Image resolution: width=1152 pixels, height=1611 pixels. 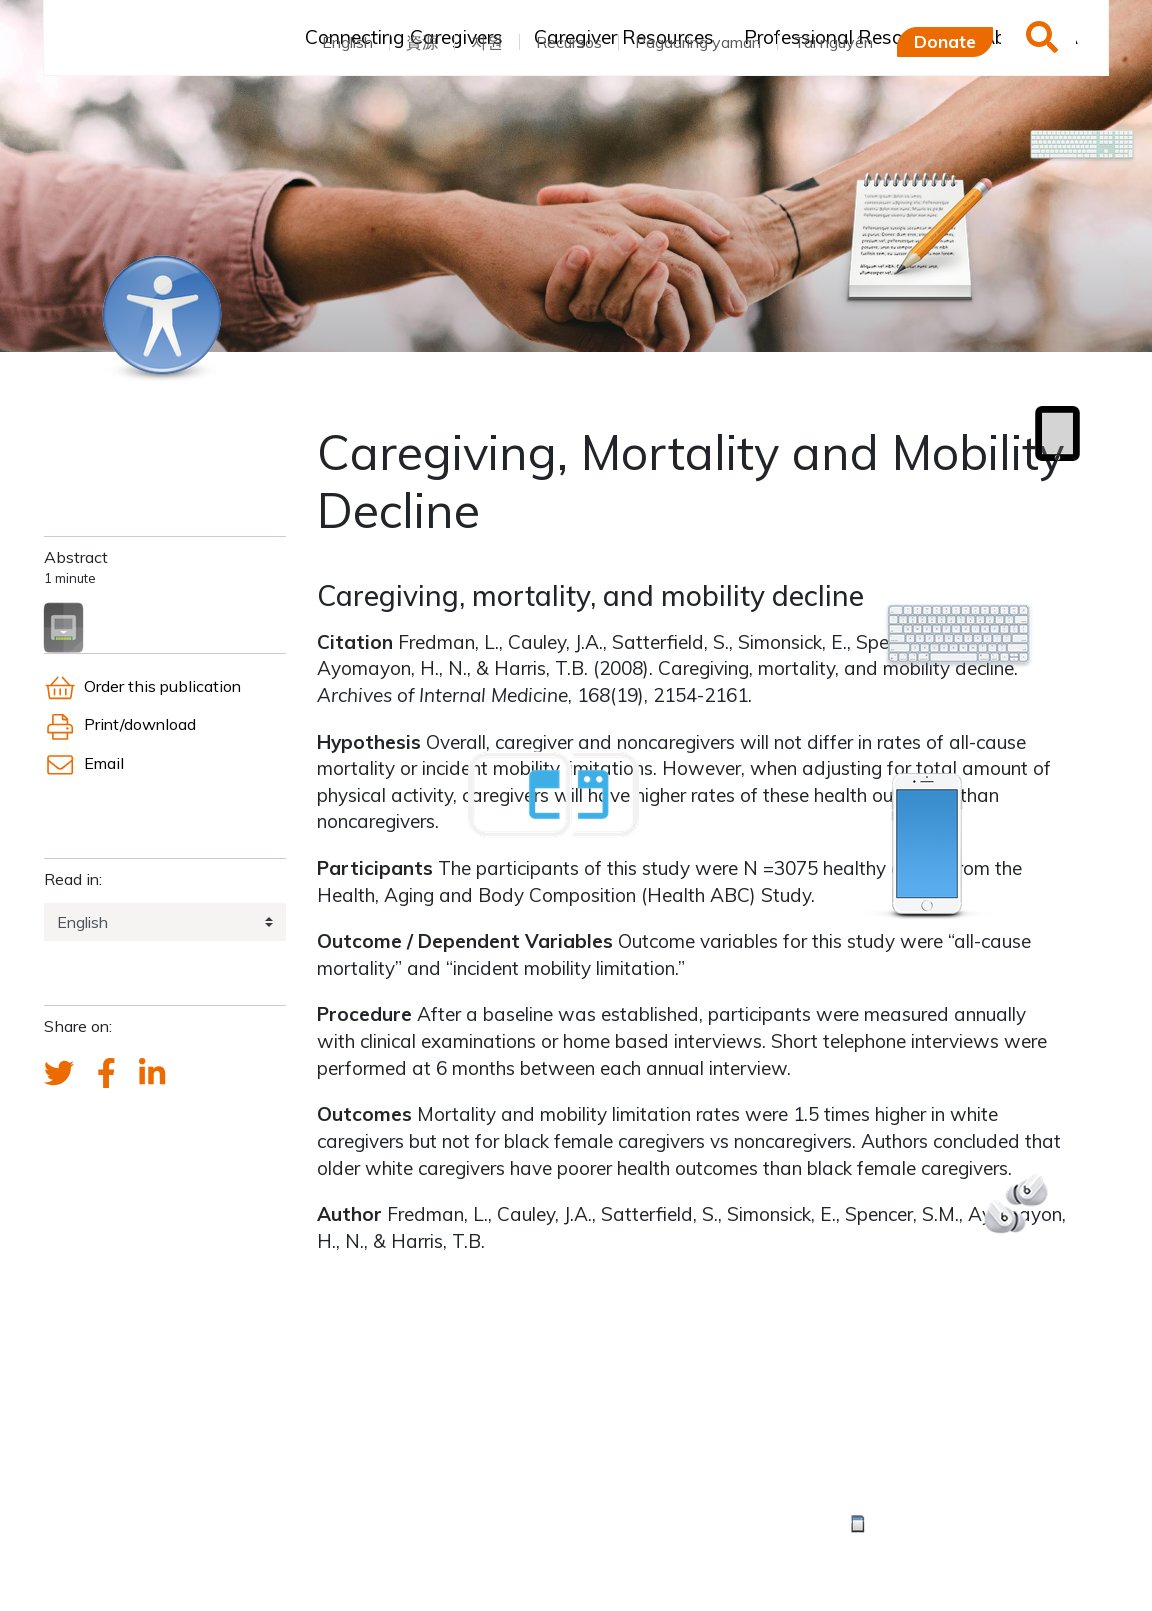 What do you see at coordinates (1057, 433) in the screenshot?
I see `view connected iPad device` at bounding box center [1057, 433].